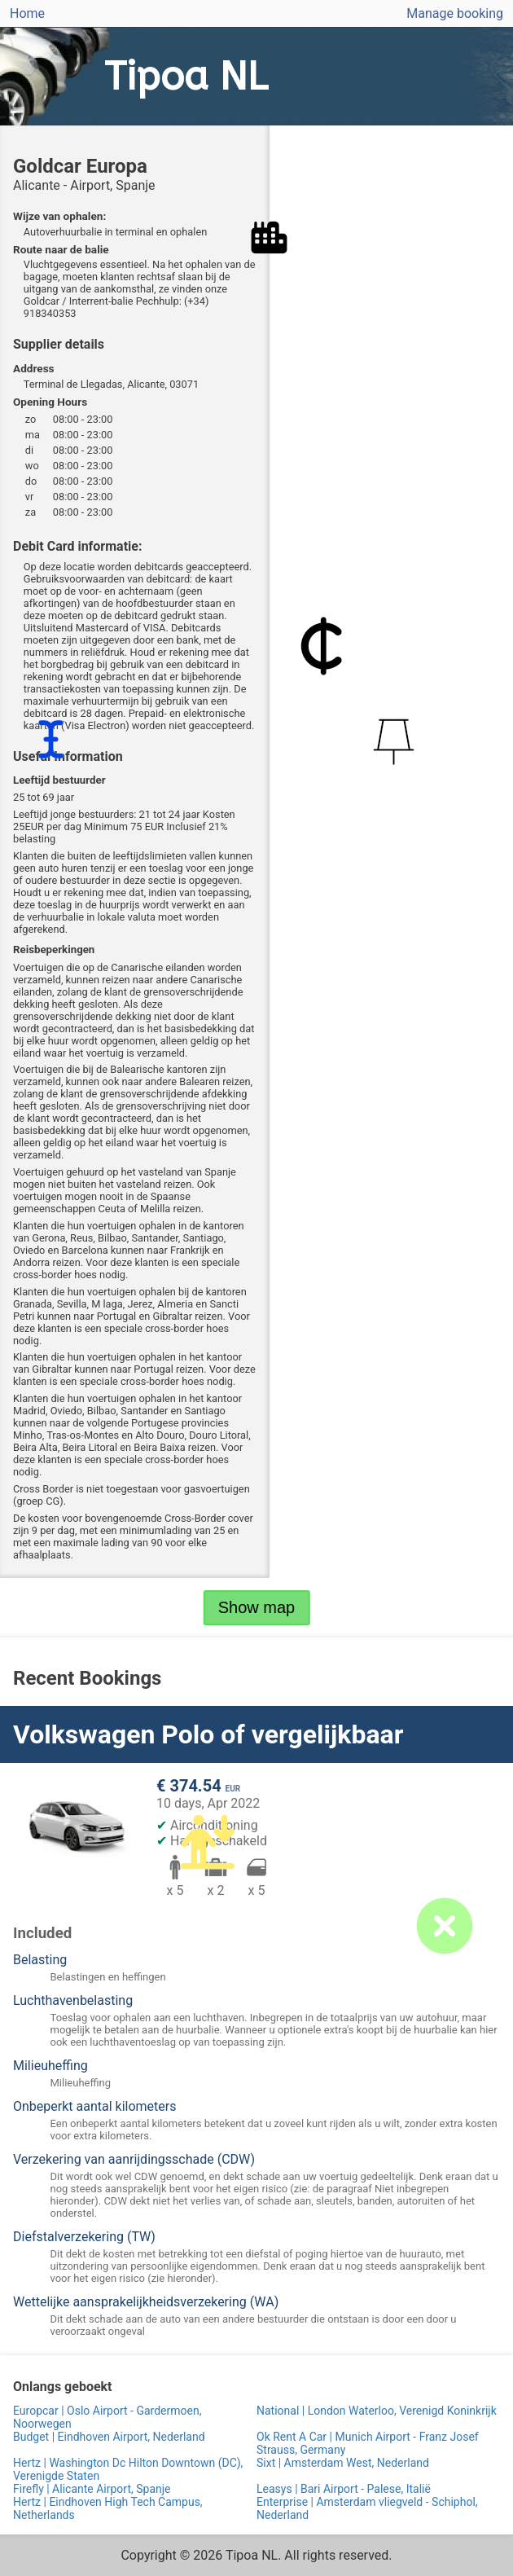 The width and height of the screenshot is (513, 2576). Describe the element at coordinates (208, 1842) in the screenshot. I see `download user profile` at that location.